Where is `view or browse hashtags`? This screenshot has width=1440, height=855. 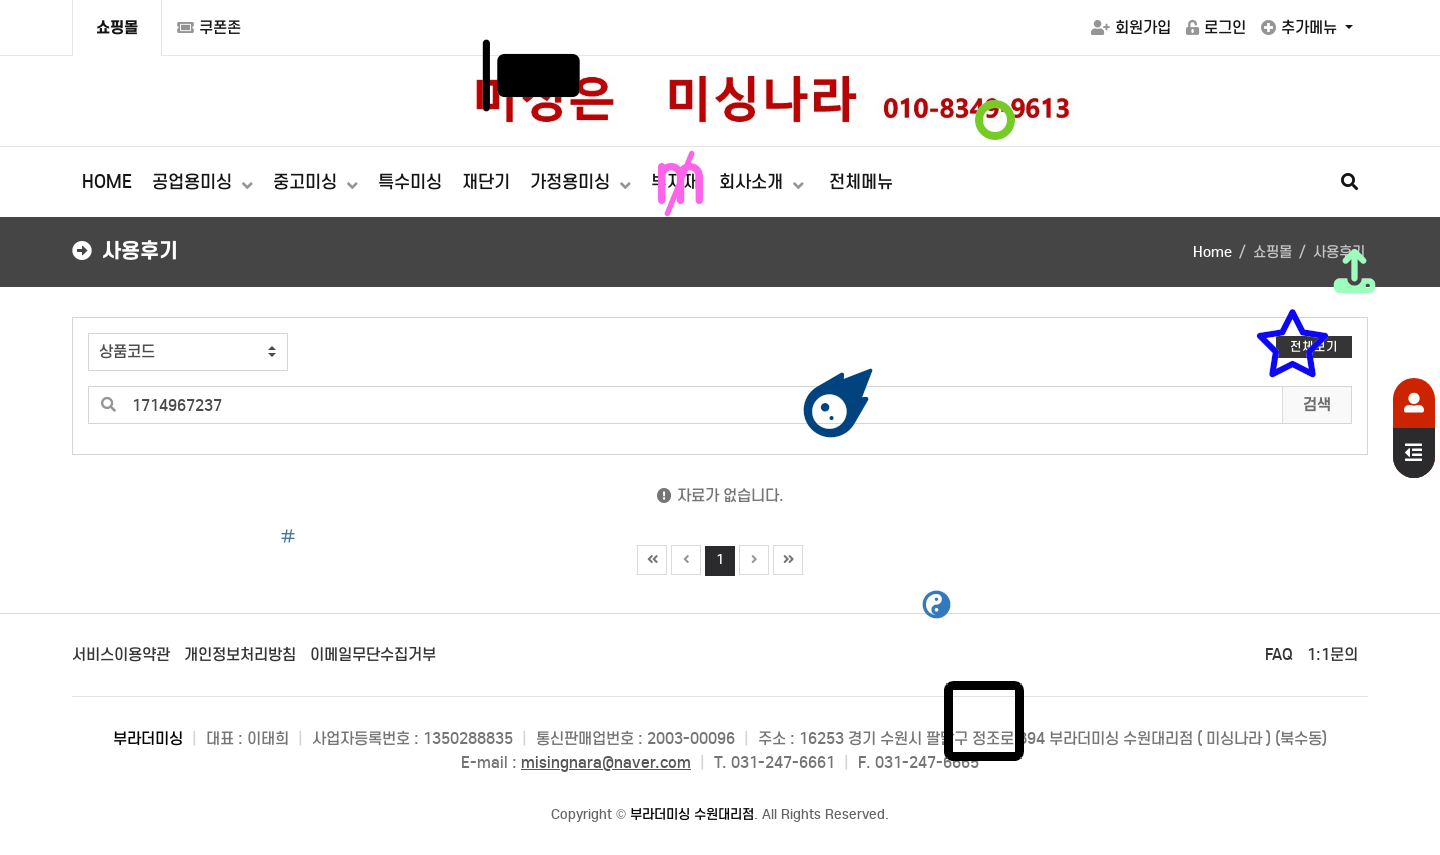 view or browse hashtags is located at coordinates (288, 536).